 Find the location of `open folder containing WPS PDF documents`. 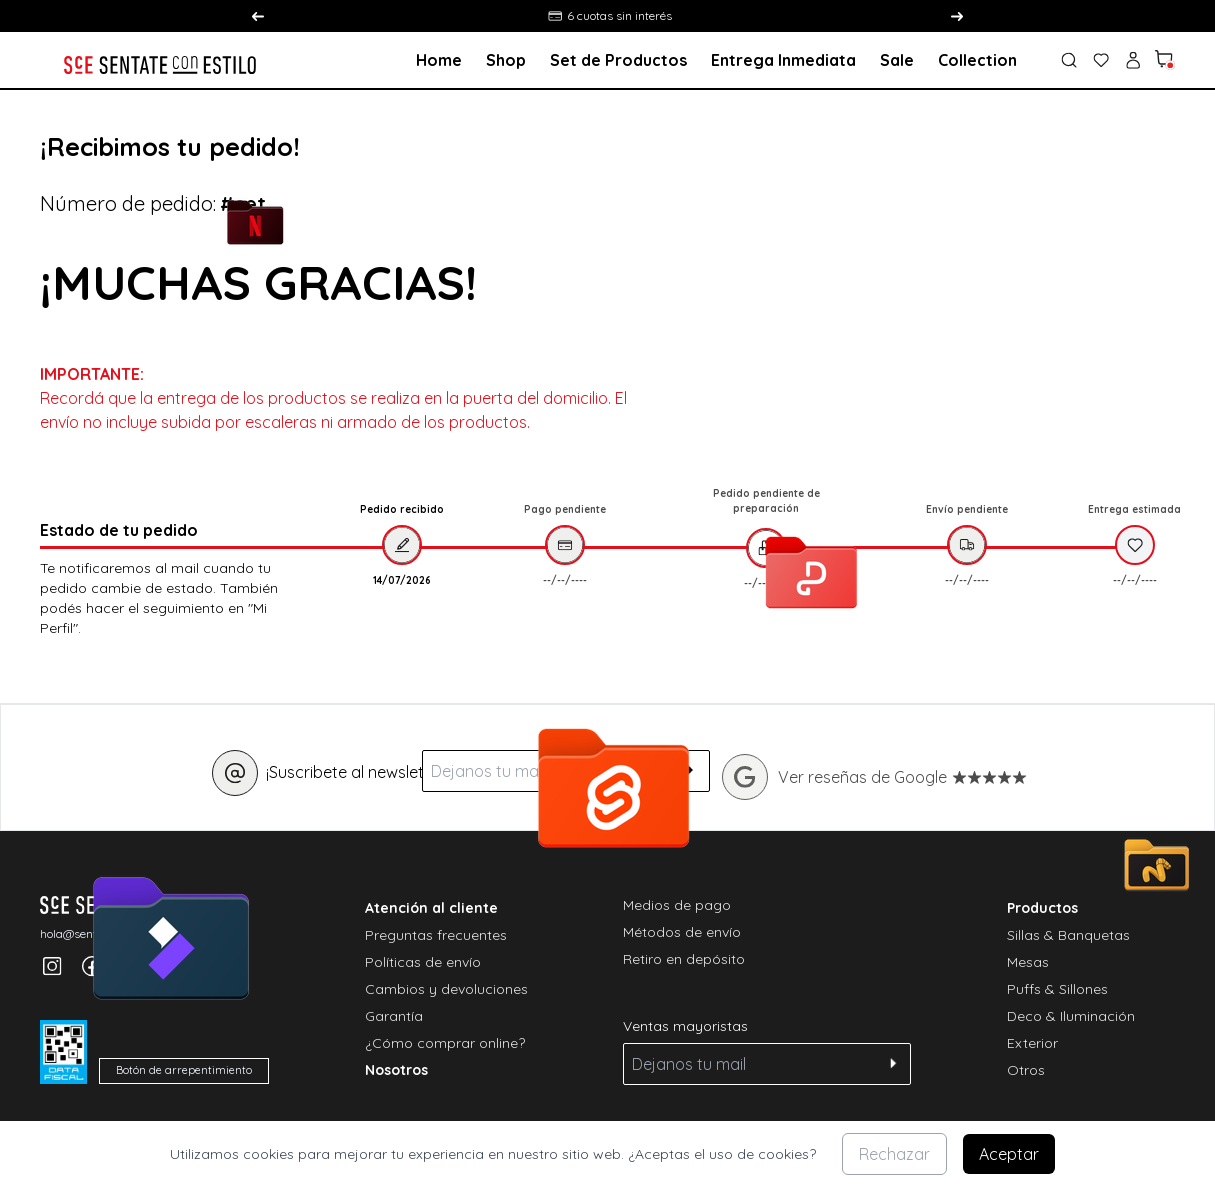

open folder containing WPS PDF documents is located at coordinates (811, 575).